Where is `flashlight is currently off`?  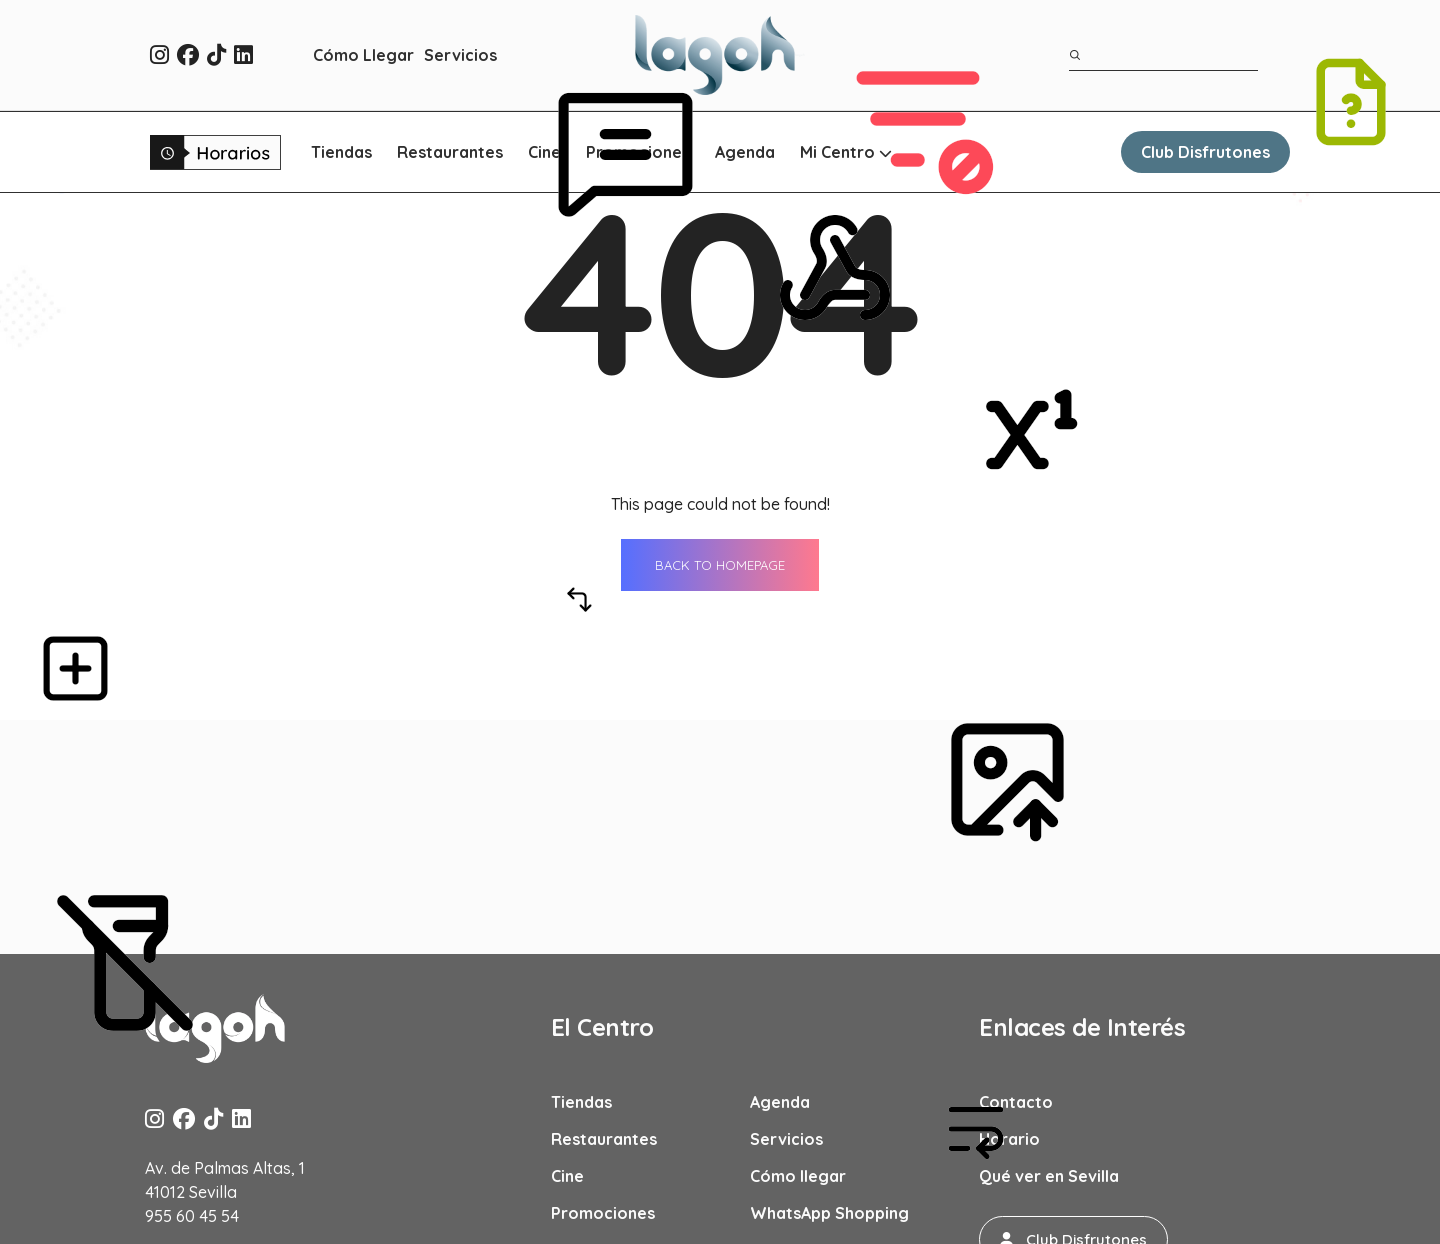
flashlight is currently off is located at coordinates (125, 963).